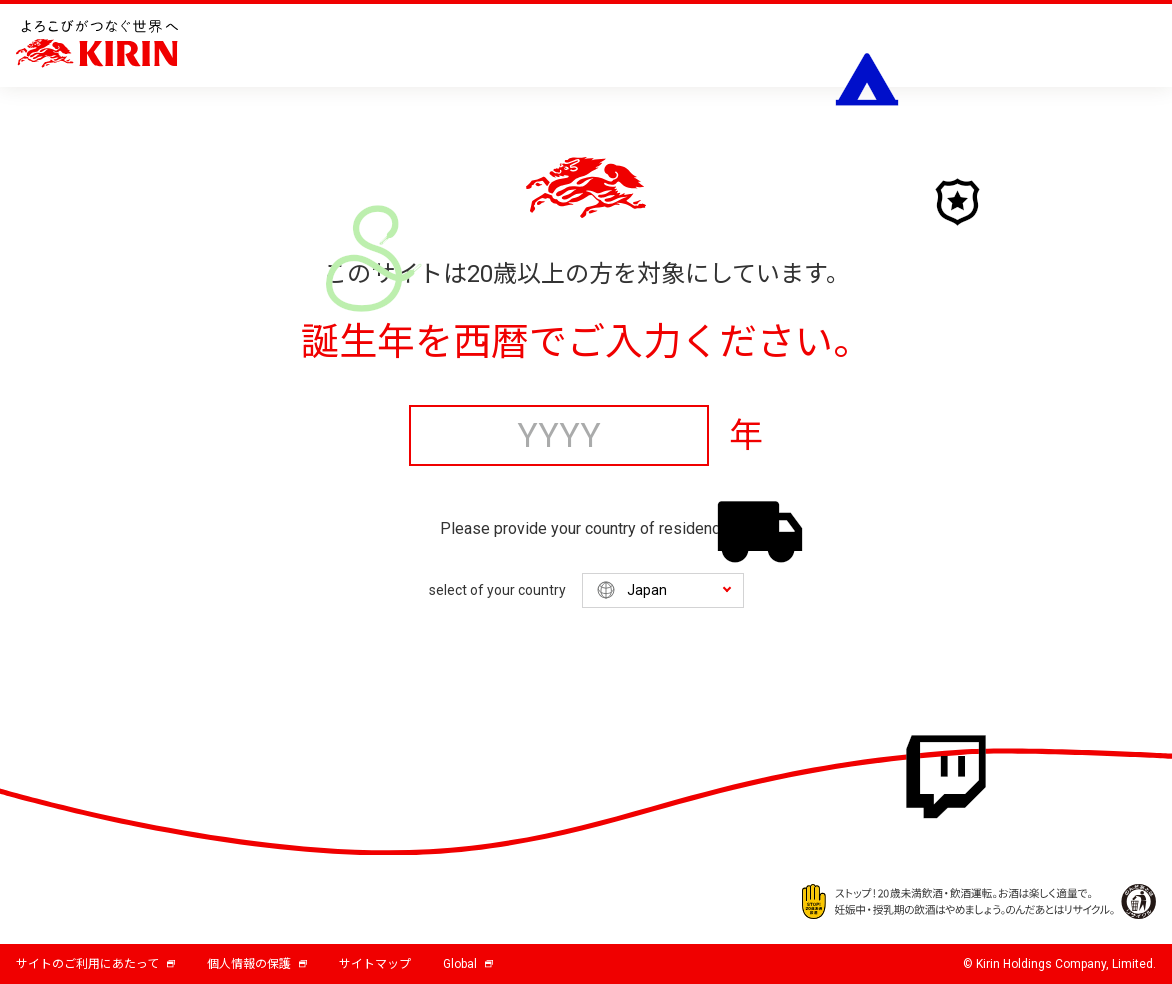 The image size is (1172, 984). Describe the element at coordinates (372, 258) in the screenshot. I see `shoelace web components library logo` at that location.